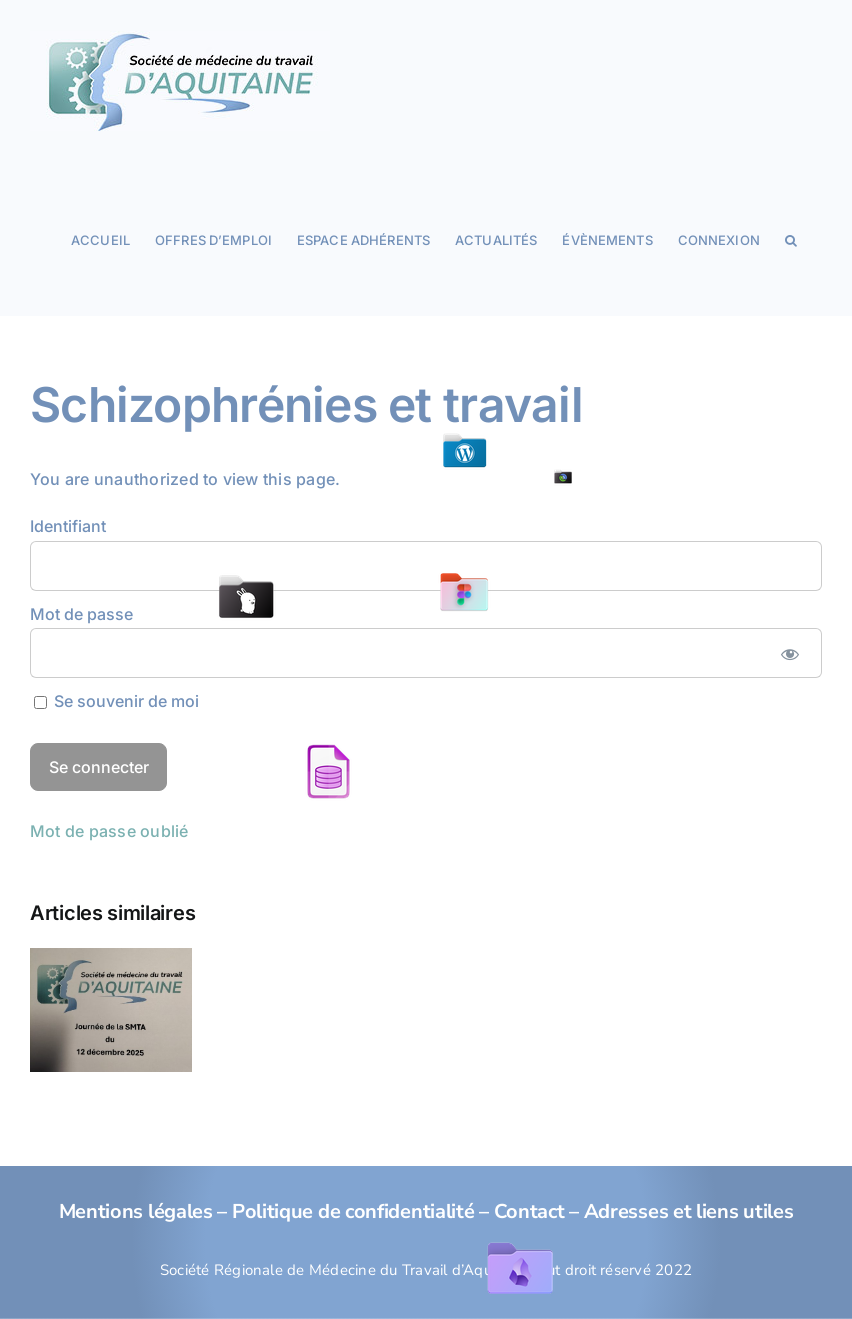 This screenshot has width=852, height=1319. What do you see at coordinates (520, 1270) in the screenshot?
I see `open obsidian vault folder` at bounding box center [520, 1270].